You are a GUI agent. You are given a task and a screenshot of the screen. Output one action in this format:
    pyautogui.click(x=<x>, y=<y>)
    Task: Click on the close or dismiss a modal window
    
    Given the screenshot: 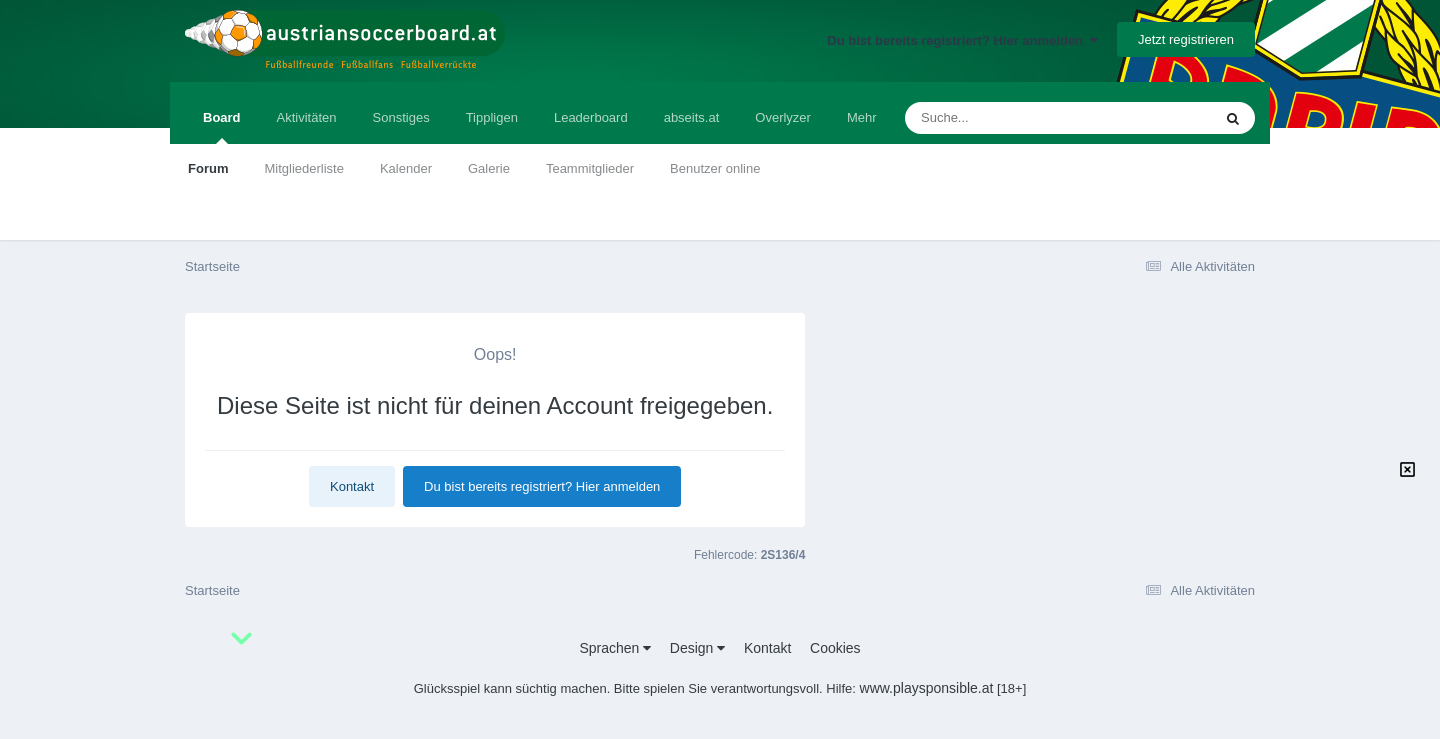 What is the action you would take?
    pyautogui.click(x=1407, y=469)
    